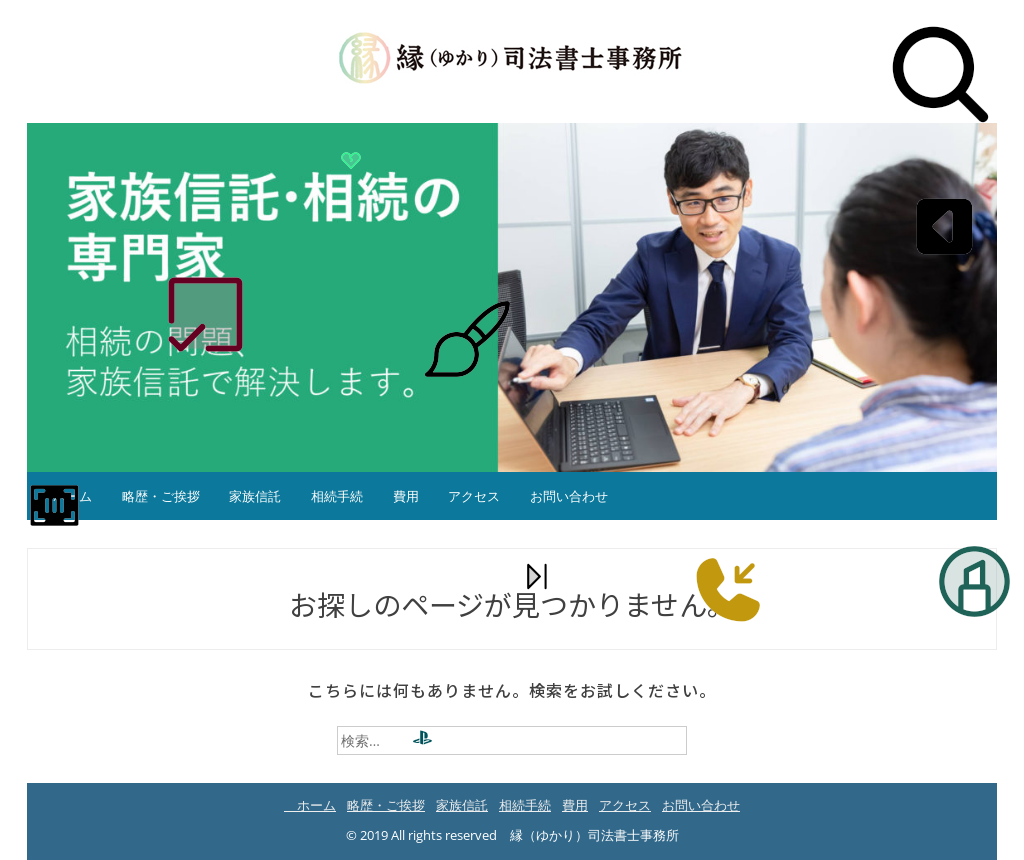 Image resolution: width=1024 pixels, height=860 pixels. What do you see at coordinates (974, 581) in the screenshot?
I see `activate highlighter tool for text markup` at bounding box center [974, 581].